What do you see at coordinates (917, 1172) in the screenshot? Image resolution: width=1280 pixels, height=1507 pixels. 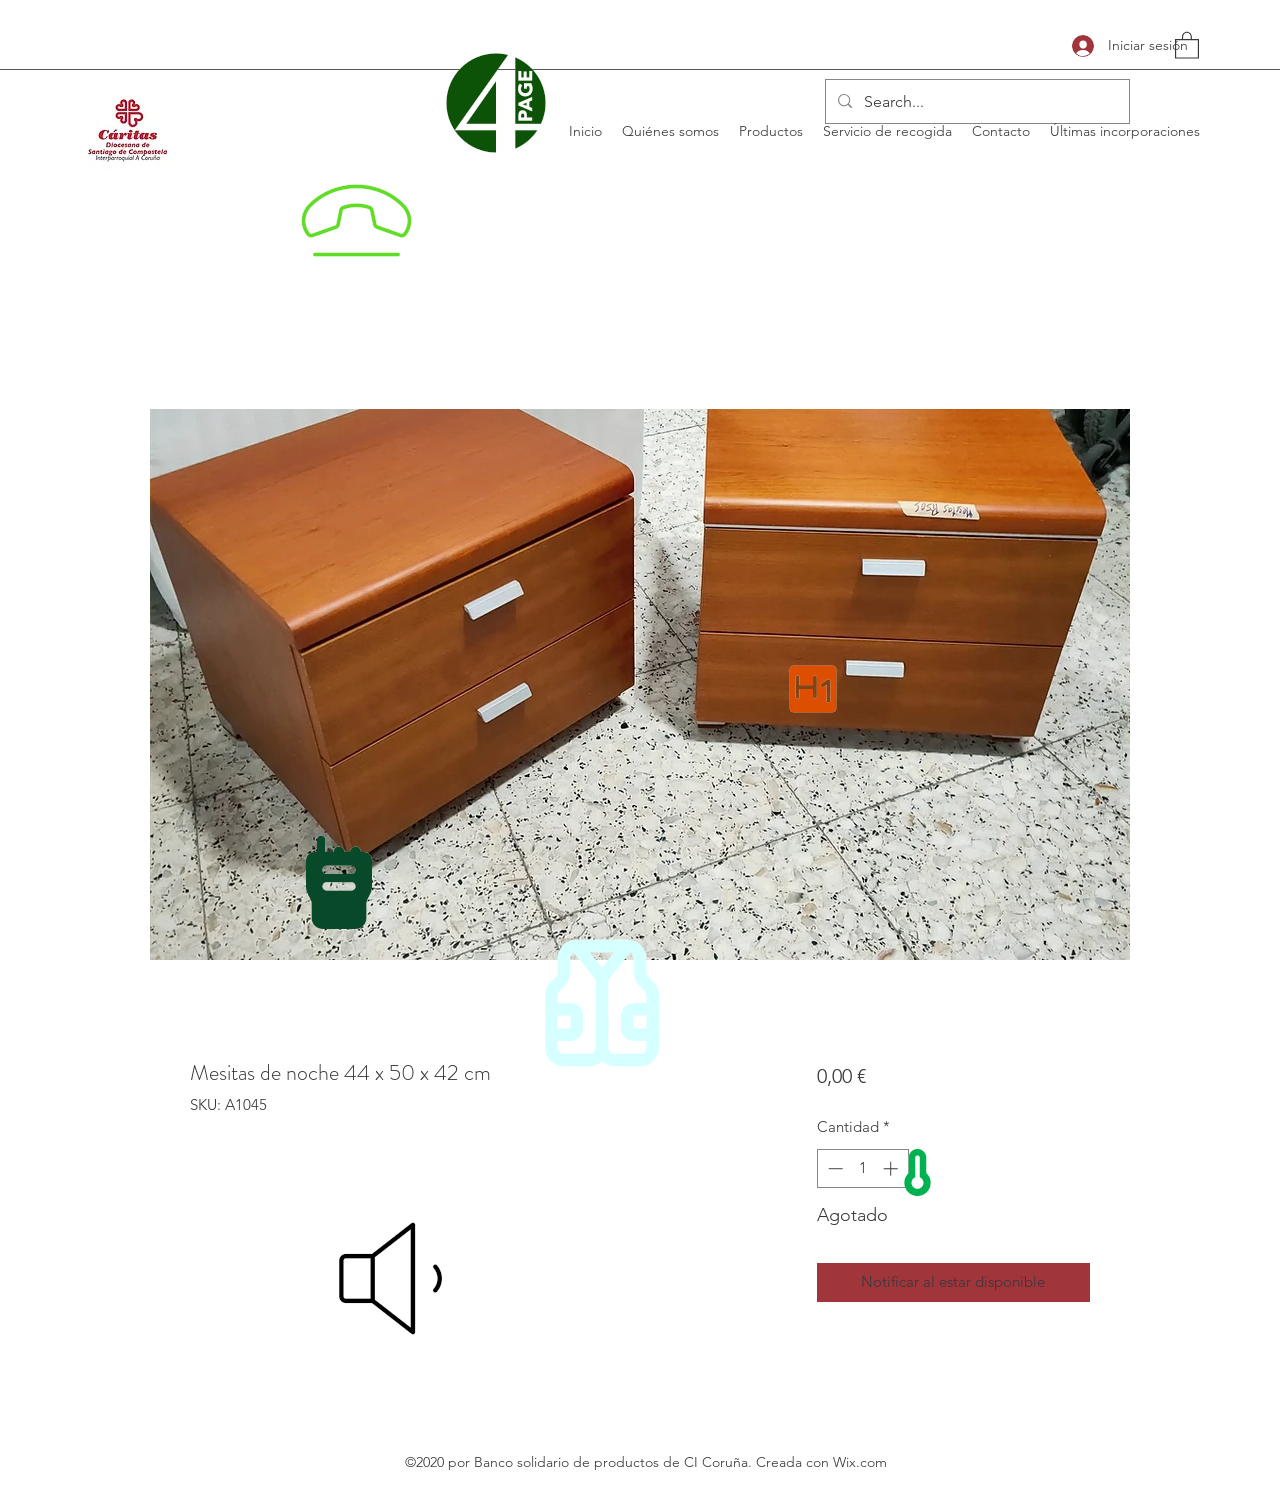 I see `indicates maximum temperature level` at bounding box center [917, 1172].